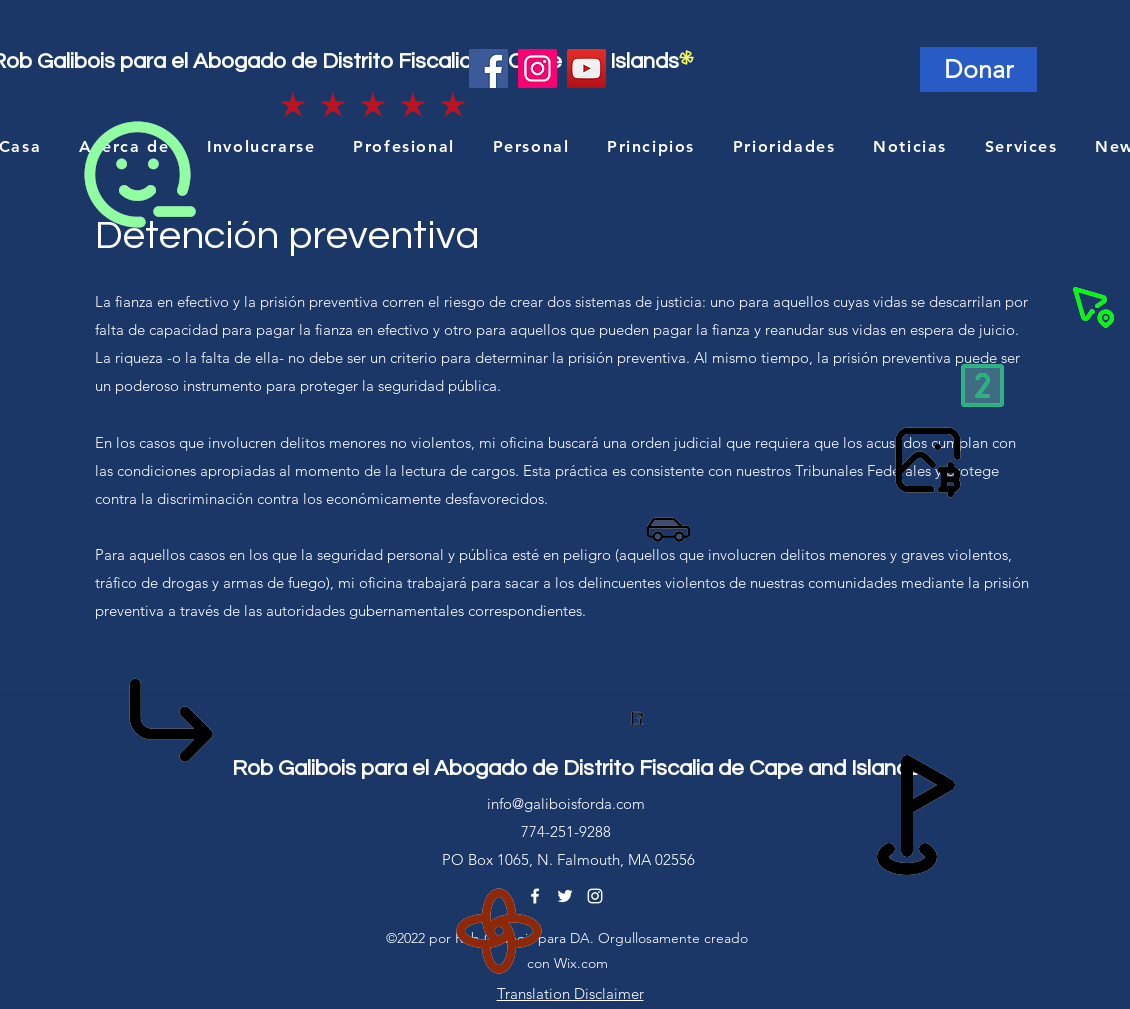 This screenshot has width=1130, height=1009. I want to click on supernova app or service branding, so click(499, 931).